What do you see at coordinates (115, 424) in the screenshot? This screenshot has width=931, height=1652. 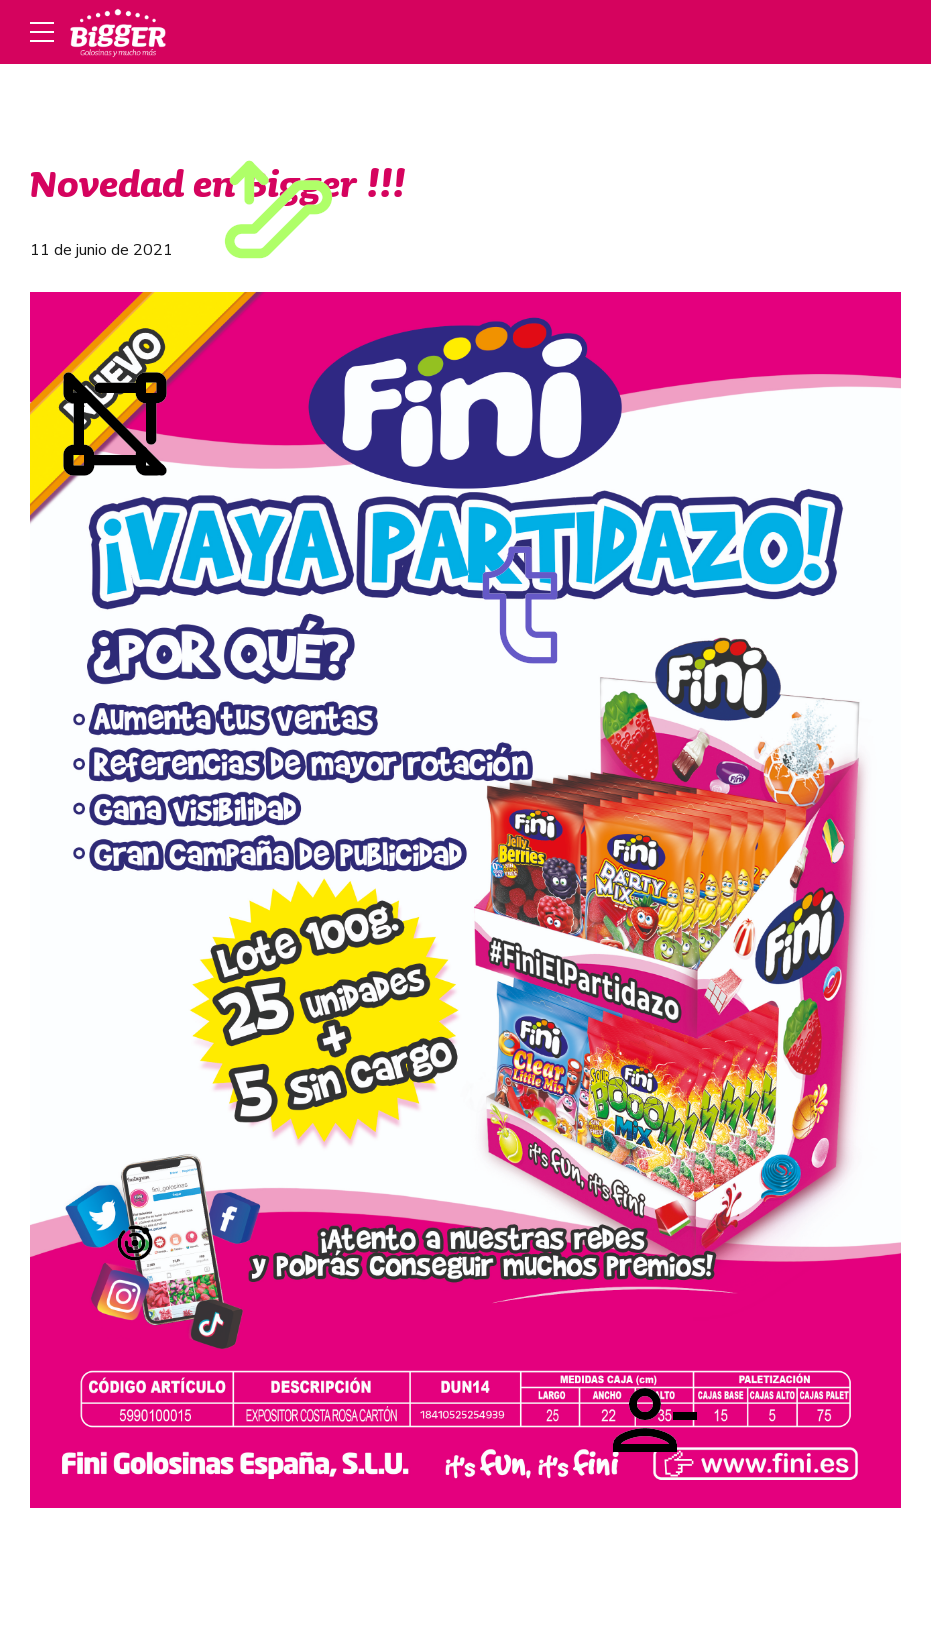 I see `disable vector editing mode` at bounding box center [115, 424].